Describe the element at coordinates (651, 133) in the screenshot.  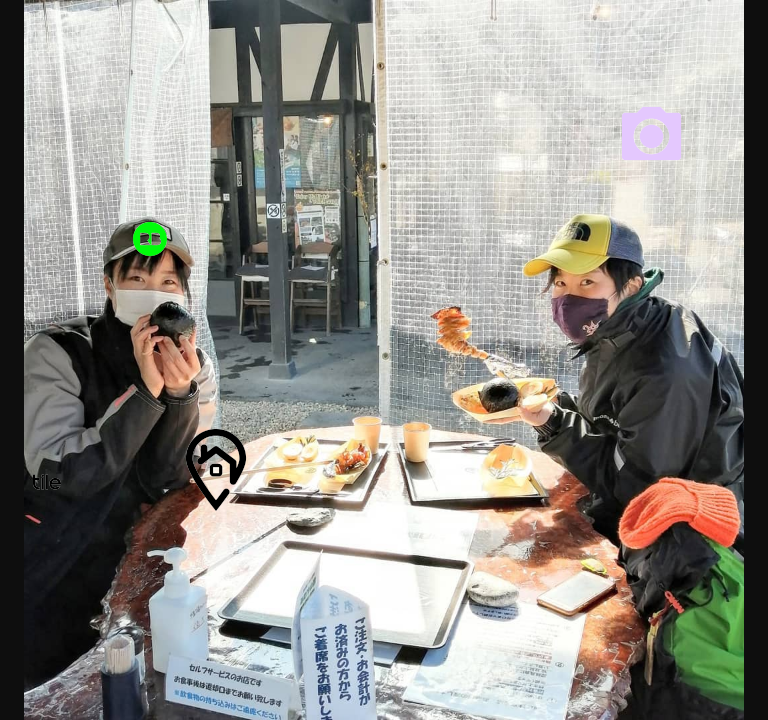
I see `take a photo` at that location.